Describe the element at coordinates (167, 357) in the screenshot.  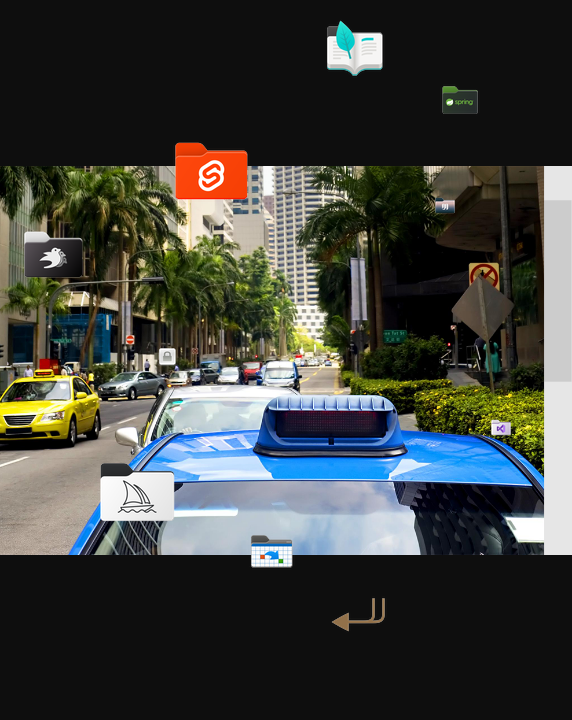
I see `indicates a locked or read-only file` at that location.